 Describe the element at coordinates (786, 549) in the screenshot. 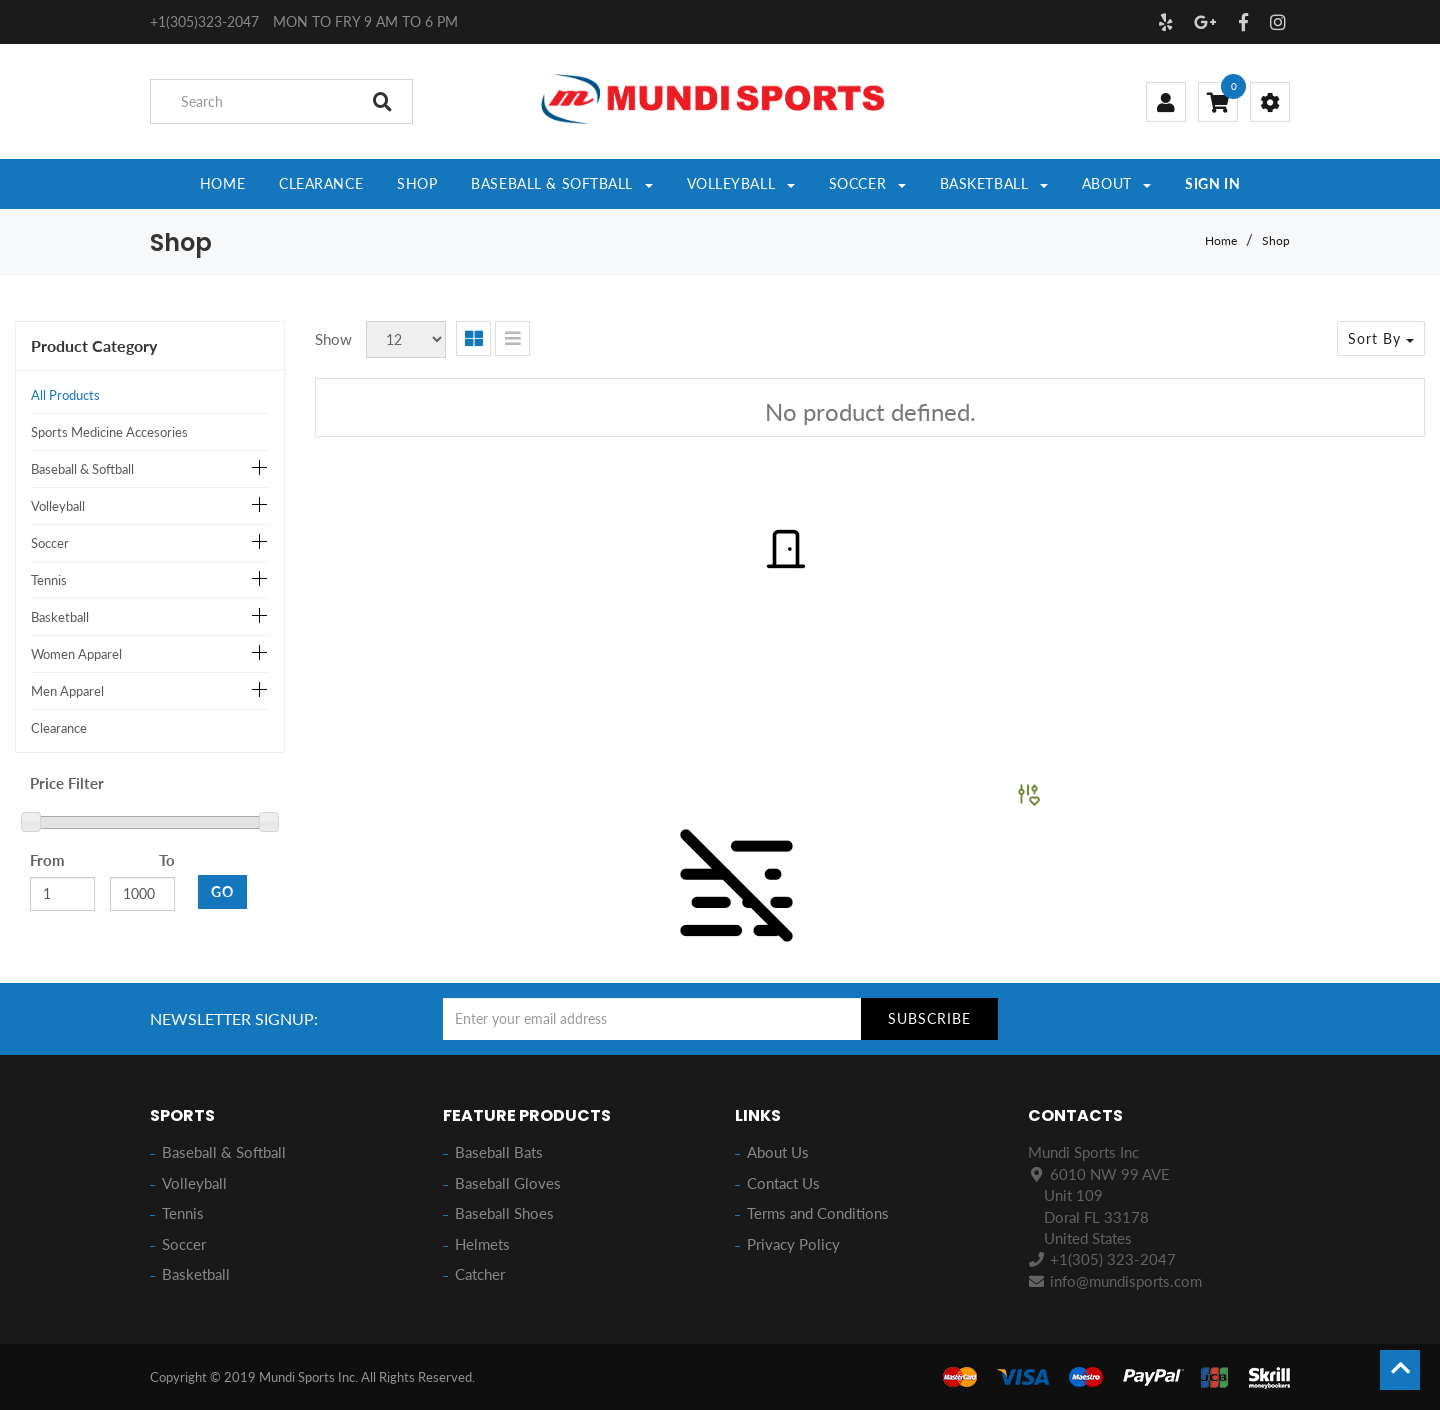

I see `exit or log out of the application` at that location.